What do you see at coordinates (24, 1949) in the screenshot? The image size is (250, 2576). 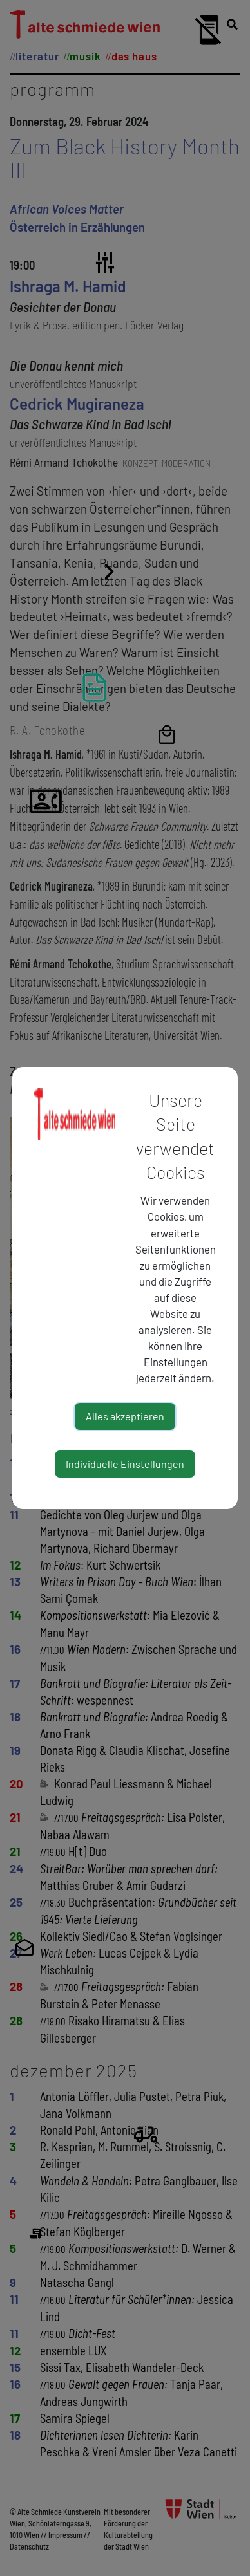 I see `view drafts or unsent messages` at bounding box center [24, 1949].